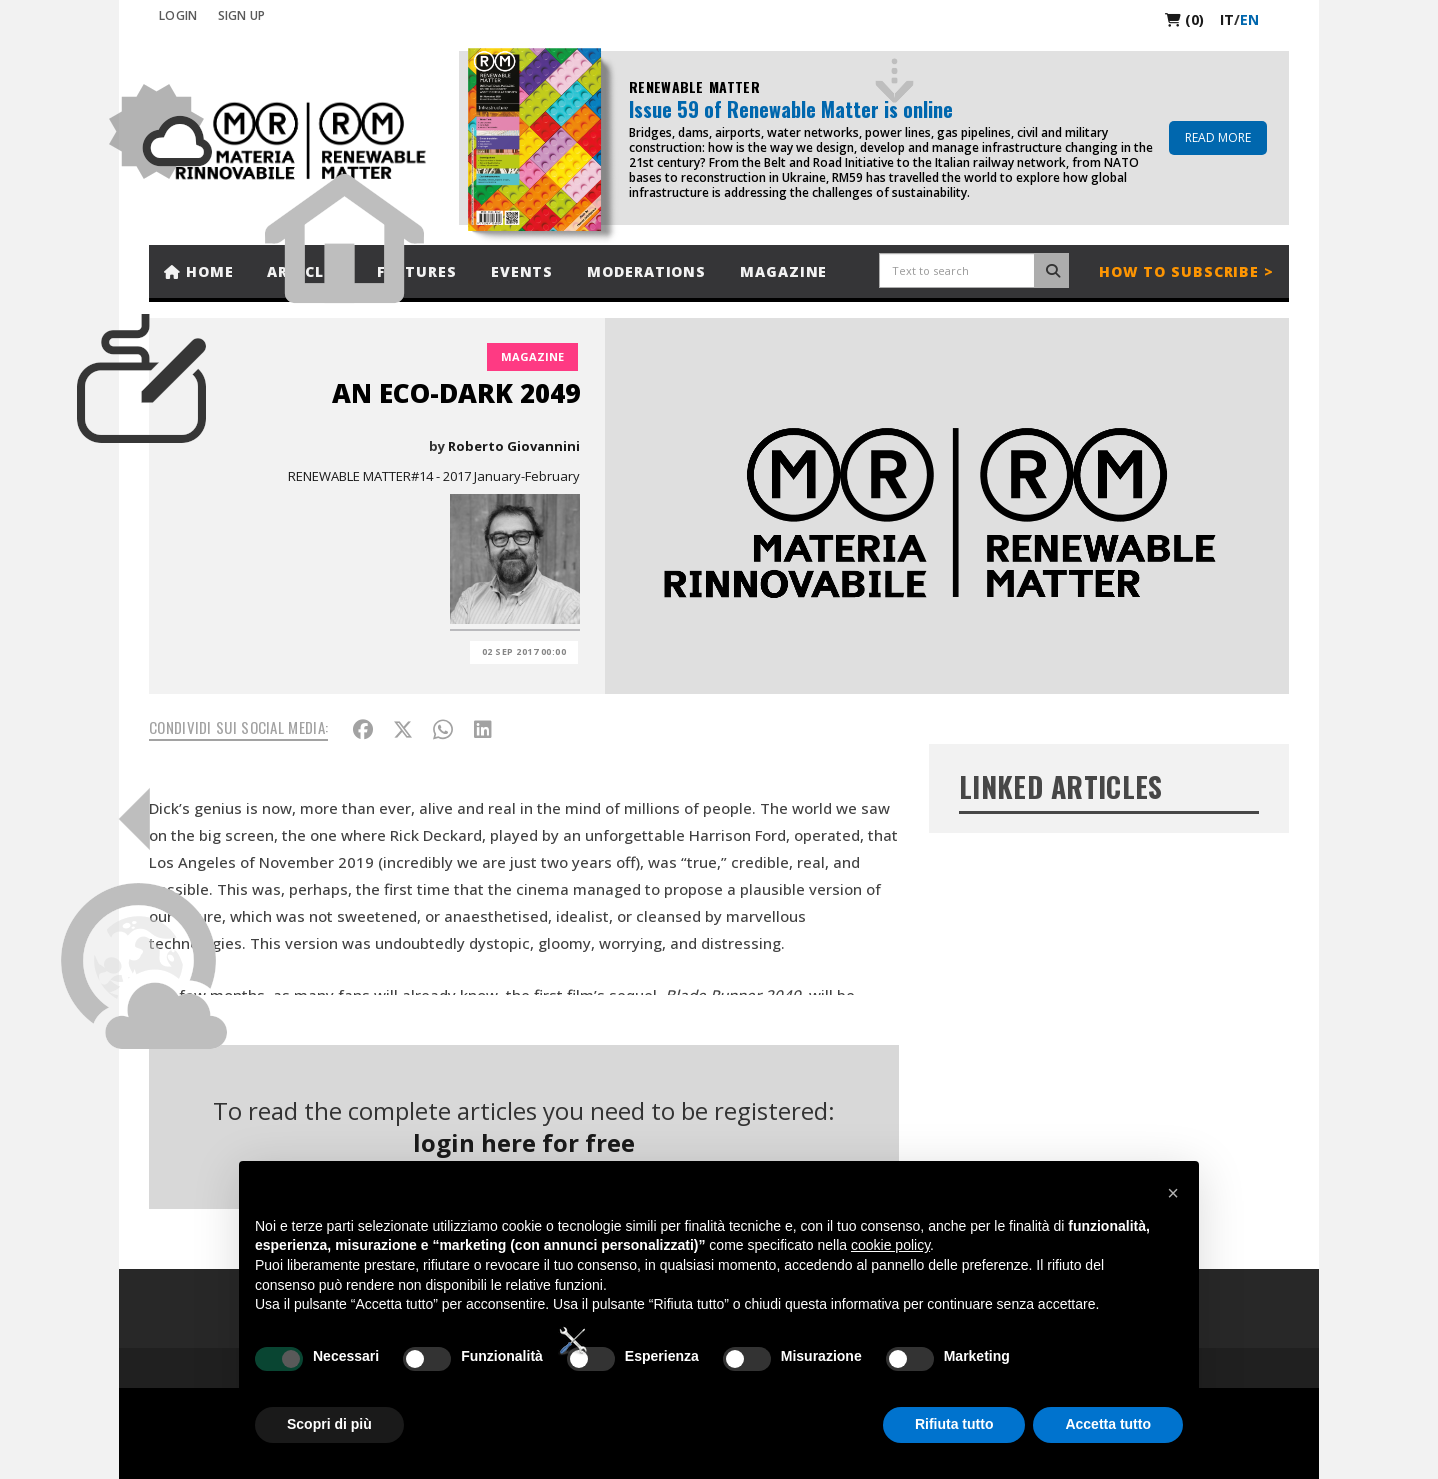 The image size is (1438, 1479). I want to click on open the weather app, so click(156, 131).